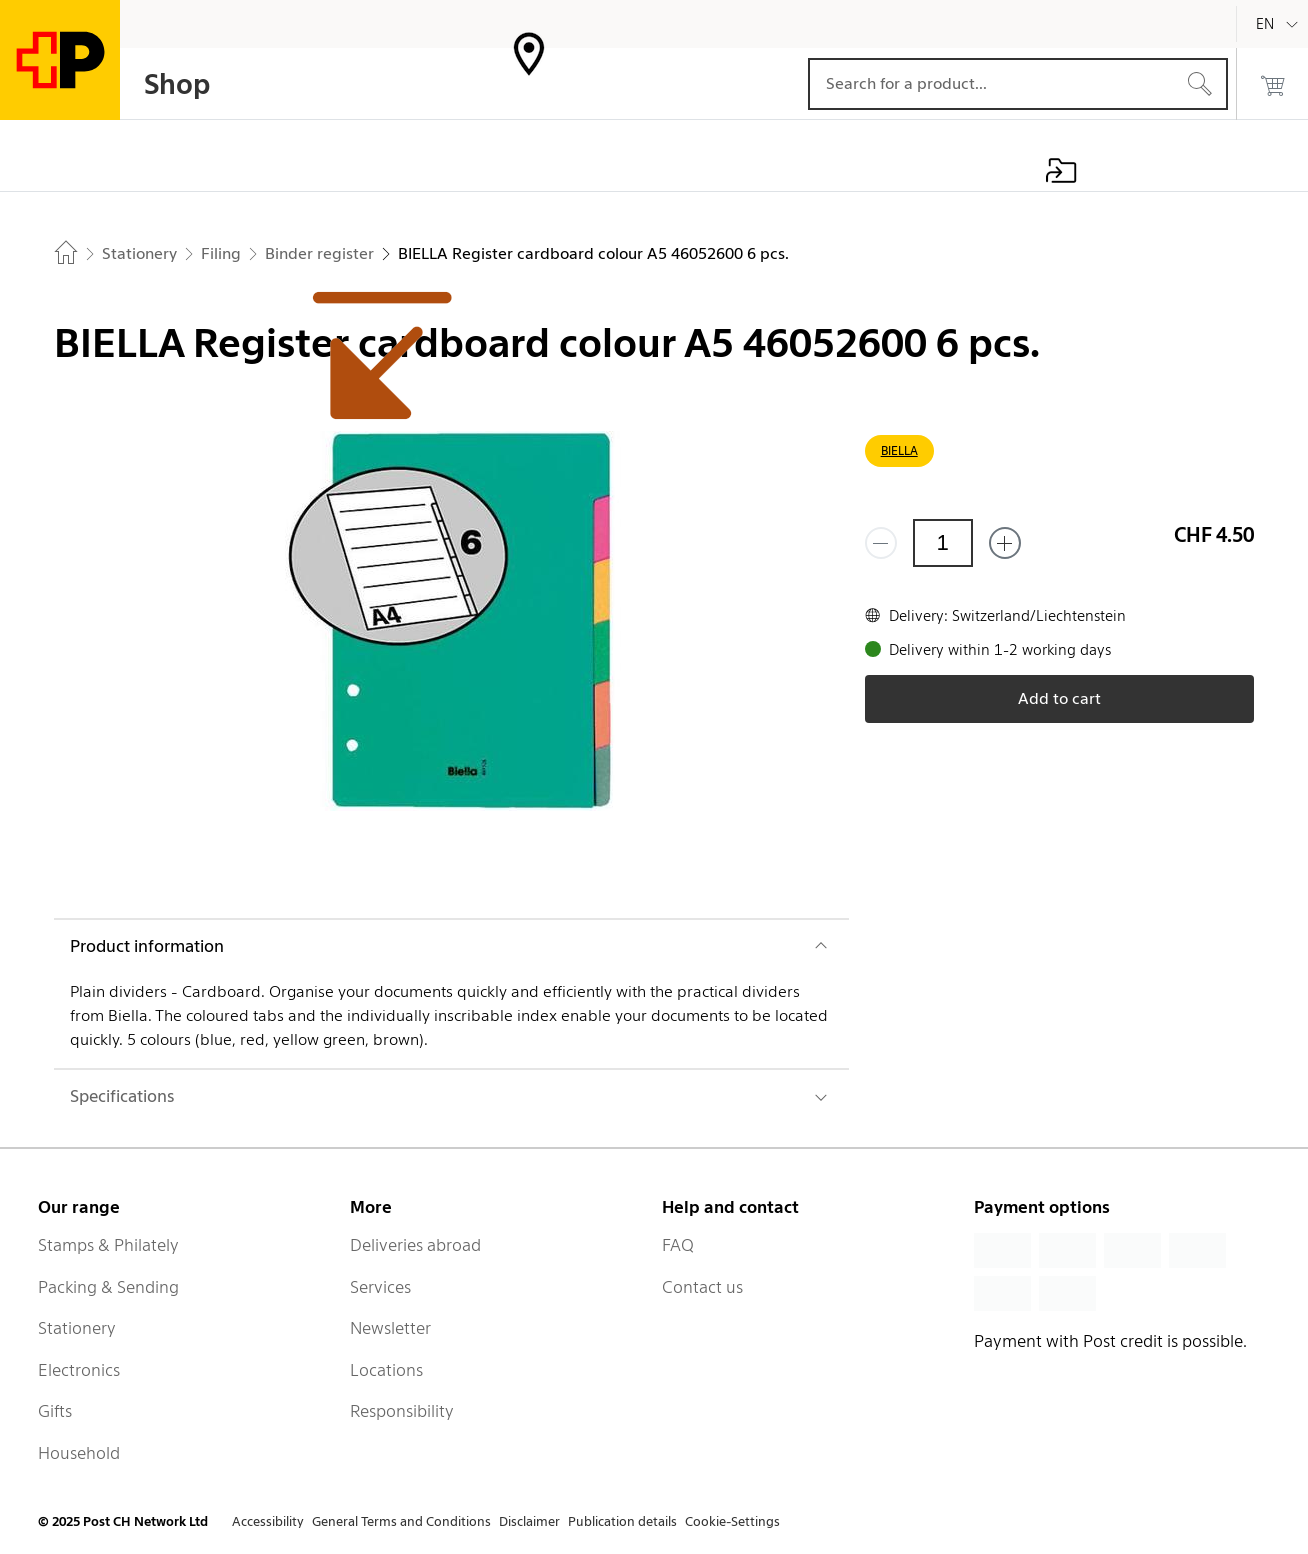  Describe the element at coordinates (376, 355) in the screenshot. I see `move content to bottom-left corner` at that location.